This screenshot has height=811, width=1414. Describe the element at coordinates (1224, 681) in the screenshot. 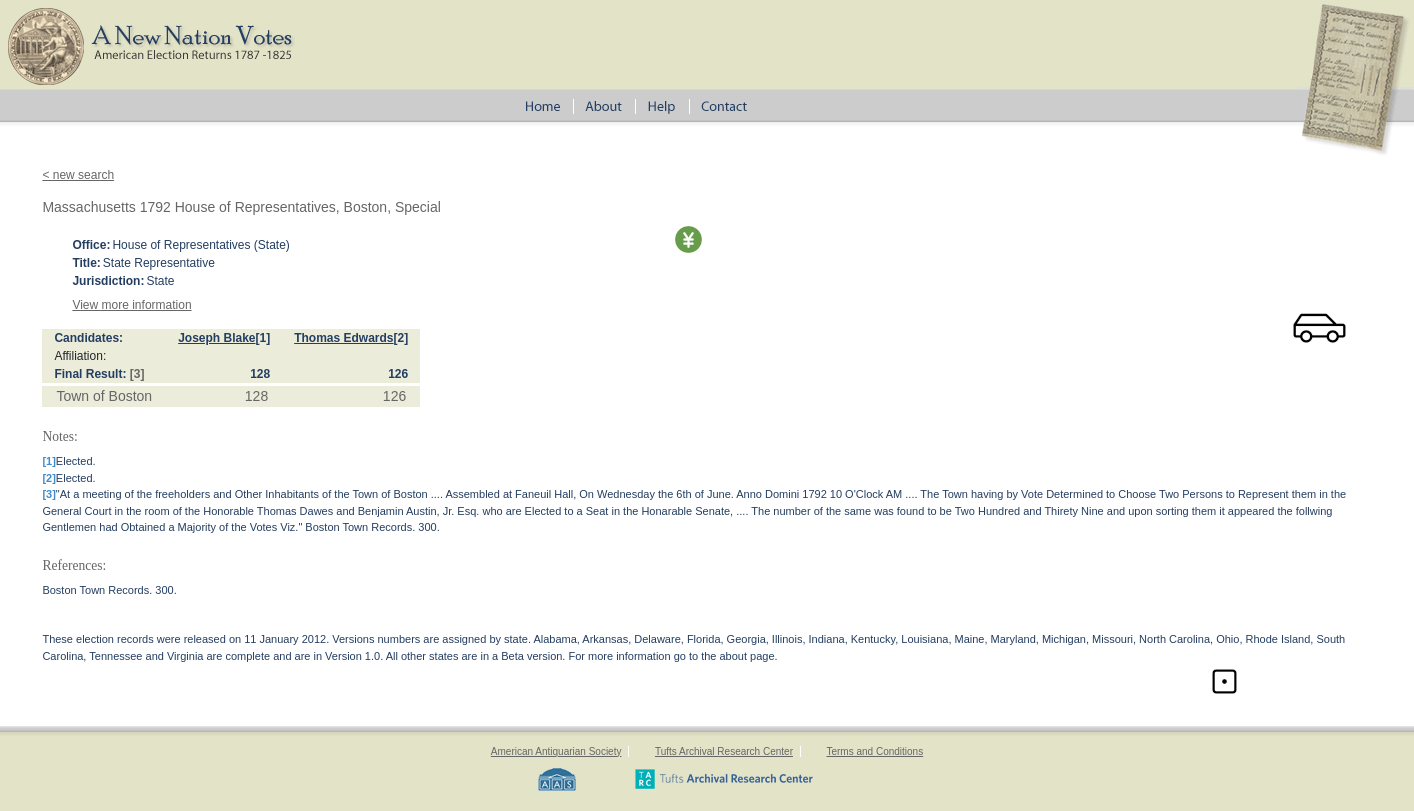

I see `indicates a selected or active state` at that location.